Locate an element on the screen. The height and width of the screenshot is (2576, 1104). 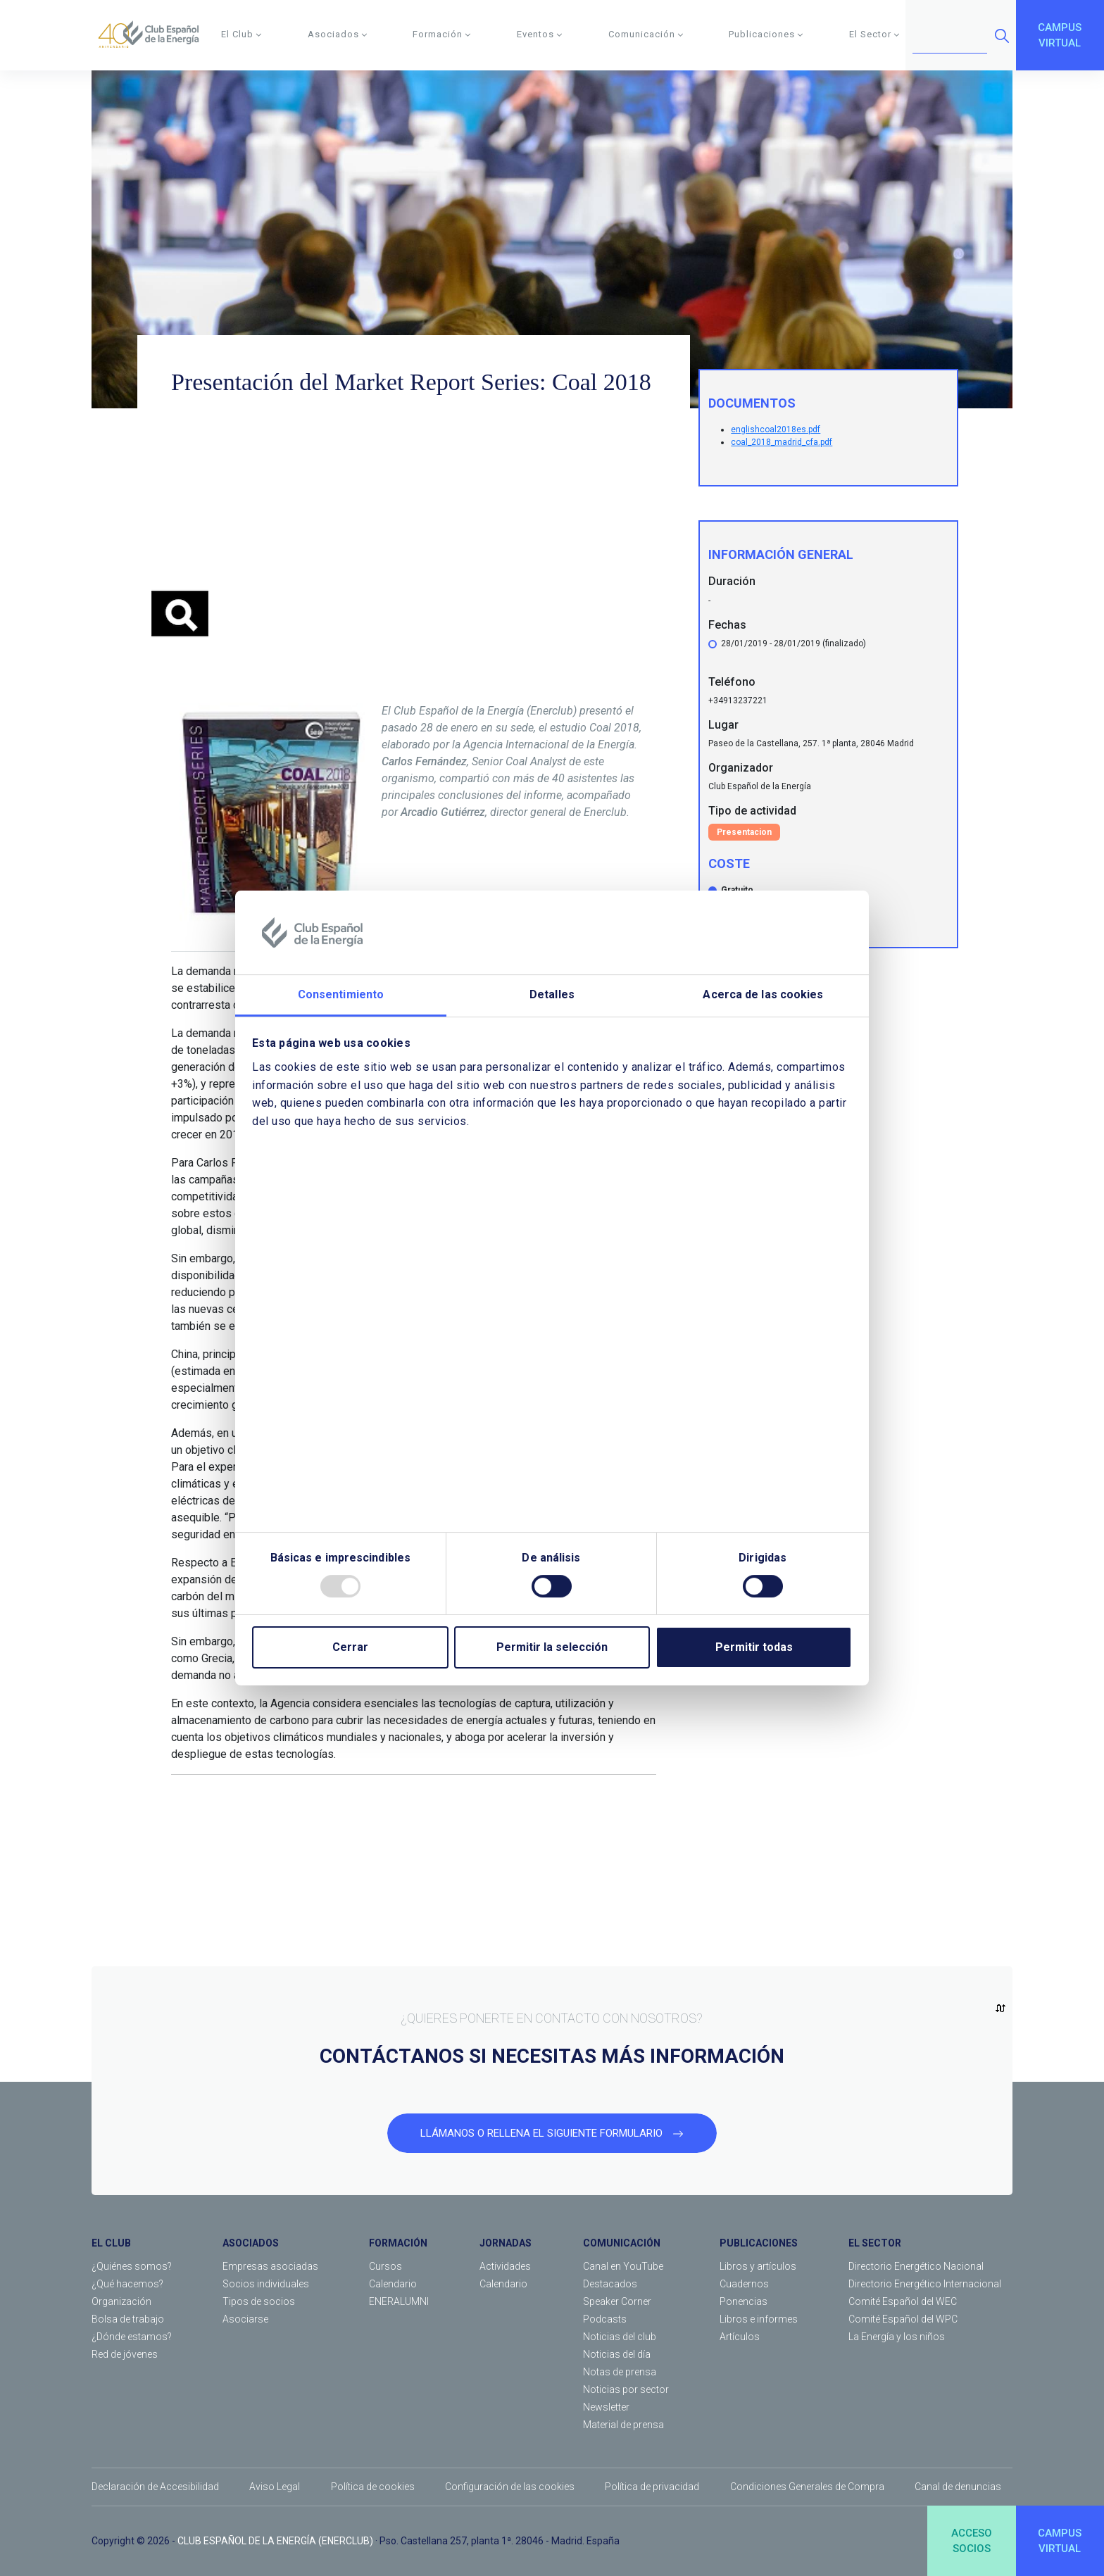
search within the current page is located at coordinates (180, 613).